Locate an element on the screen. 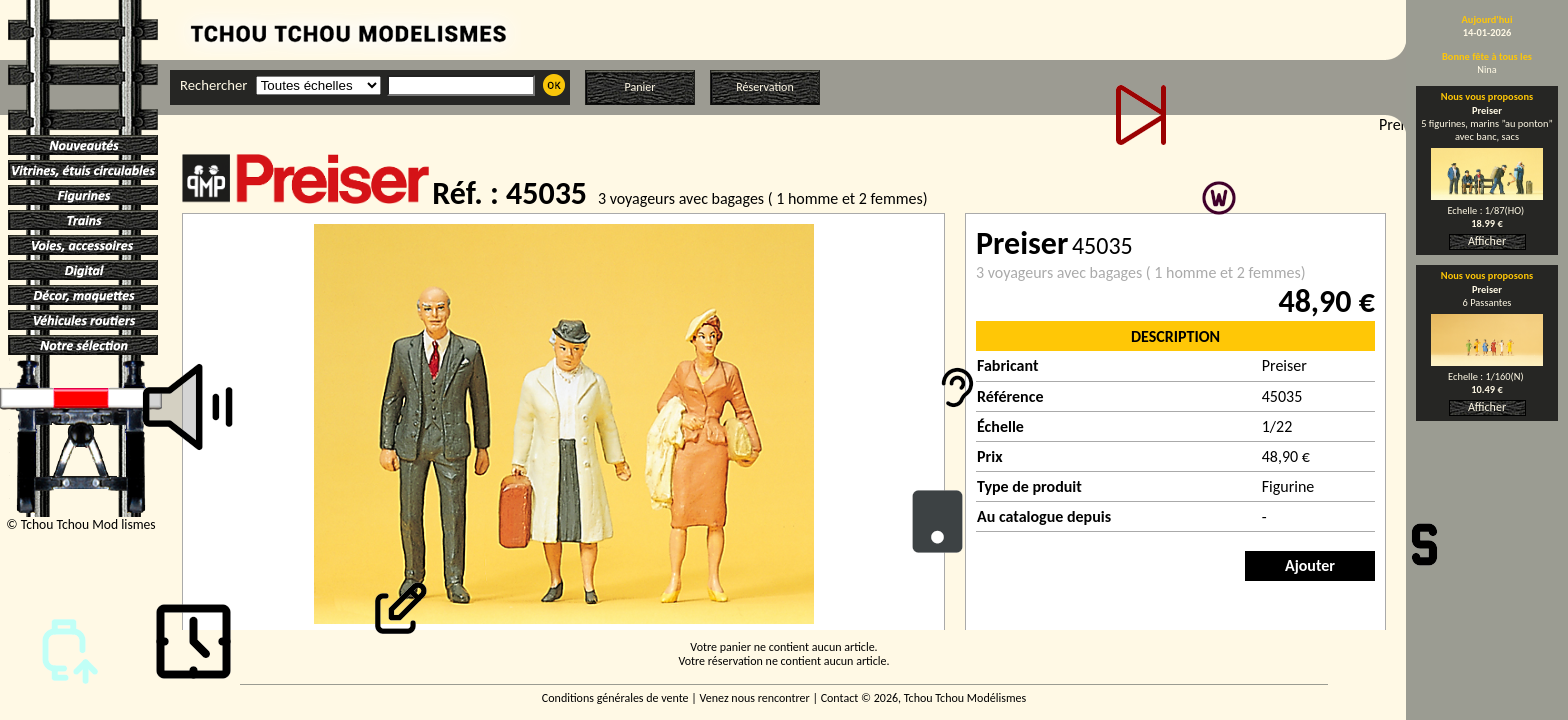 The height and width of the screenshot is (720, 1568). edit this item is located at coordinates (399, 609).